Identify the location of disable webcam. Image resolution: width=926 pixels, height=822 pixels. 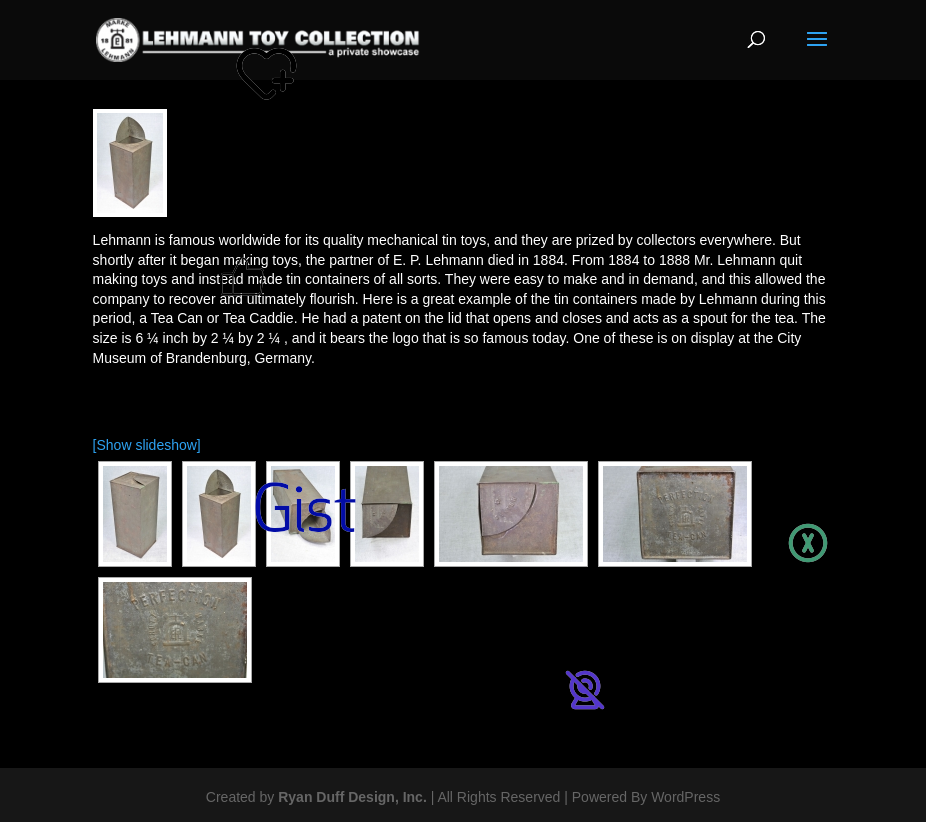
(585, 690).